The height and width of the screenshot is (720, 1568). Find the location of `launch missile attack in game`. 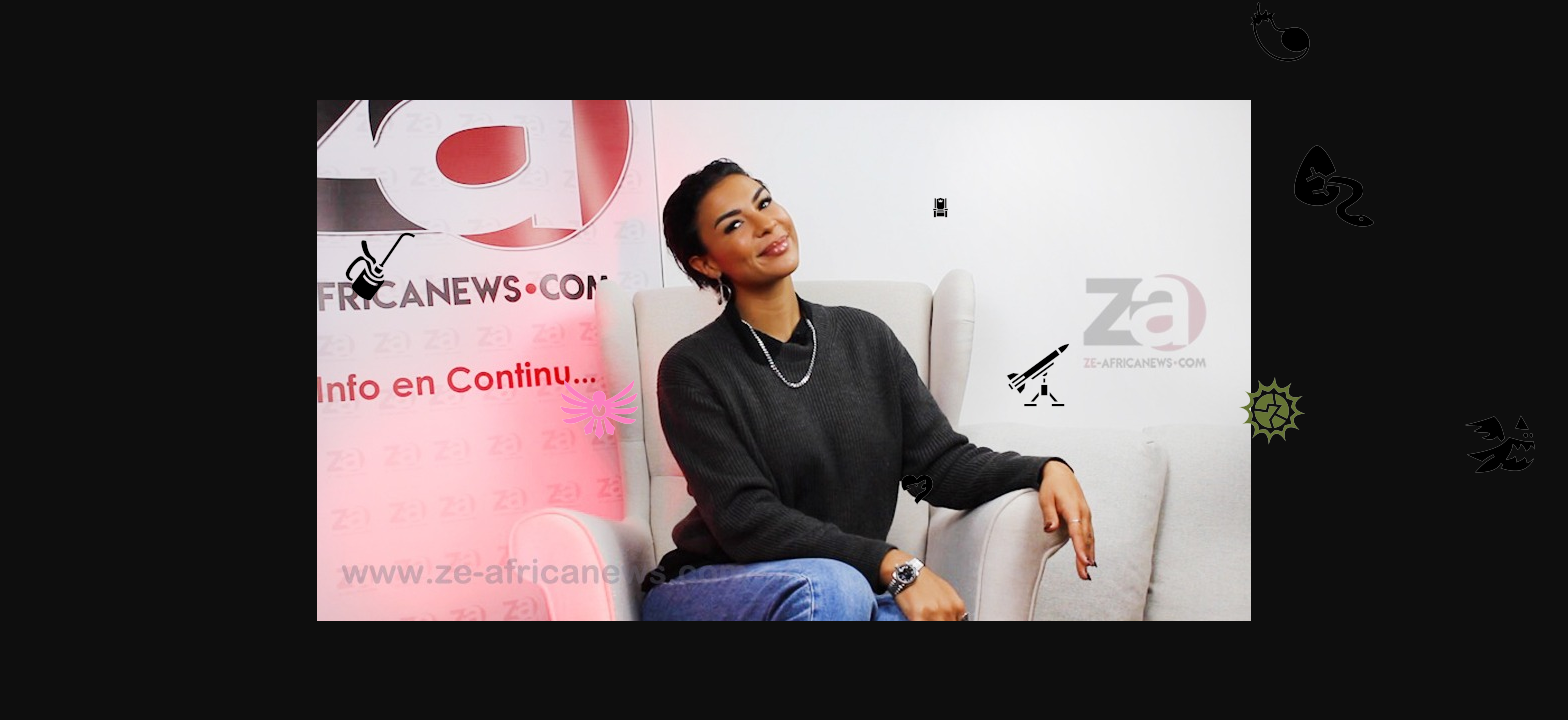

launch missile attack in game is located at coordinates (1038, 375).